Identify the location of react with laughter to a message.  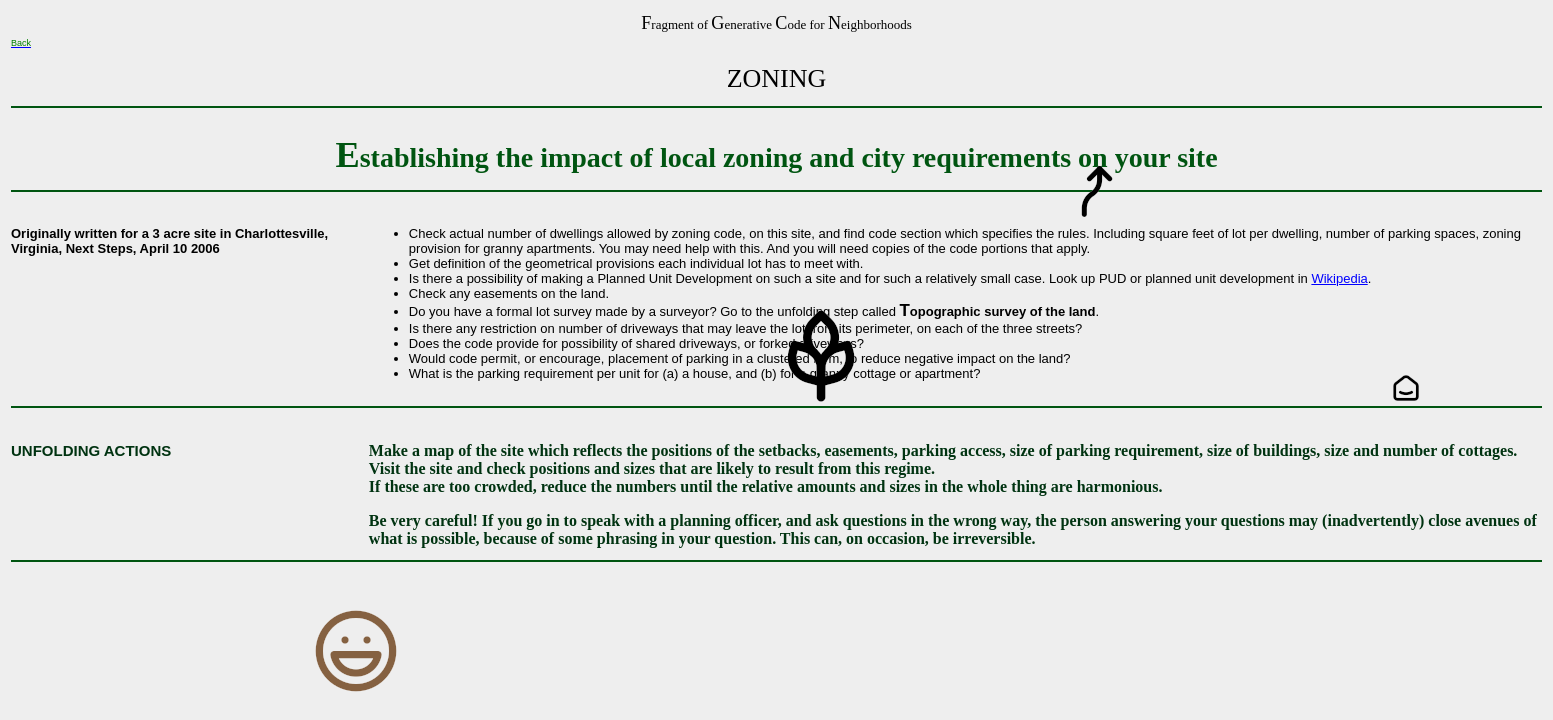
(356, 651).